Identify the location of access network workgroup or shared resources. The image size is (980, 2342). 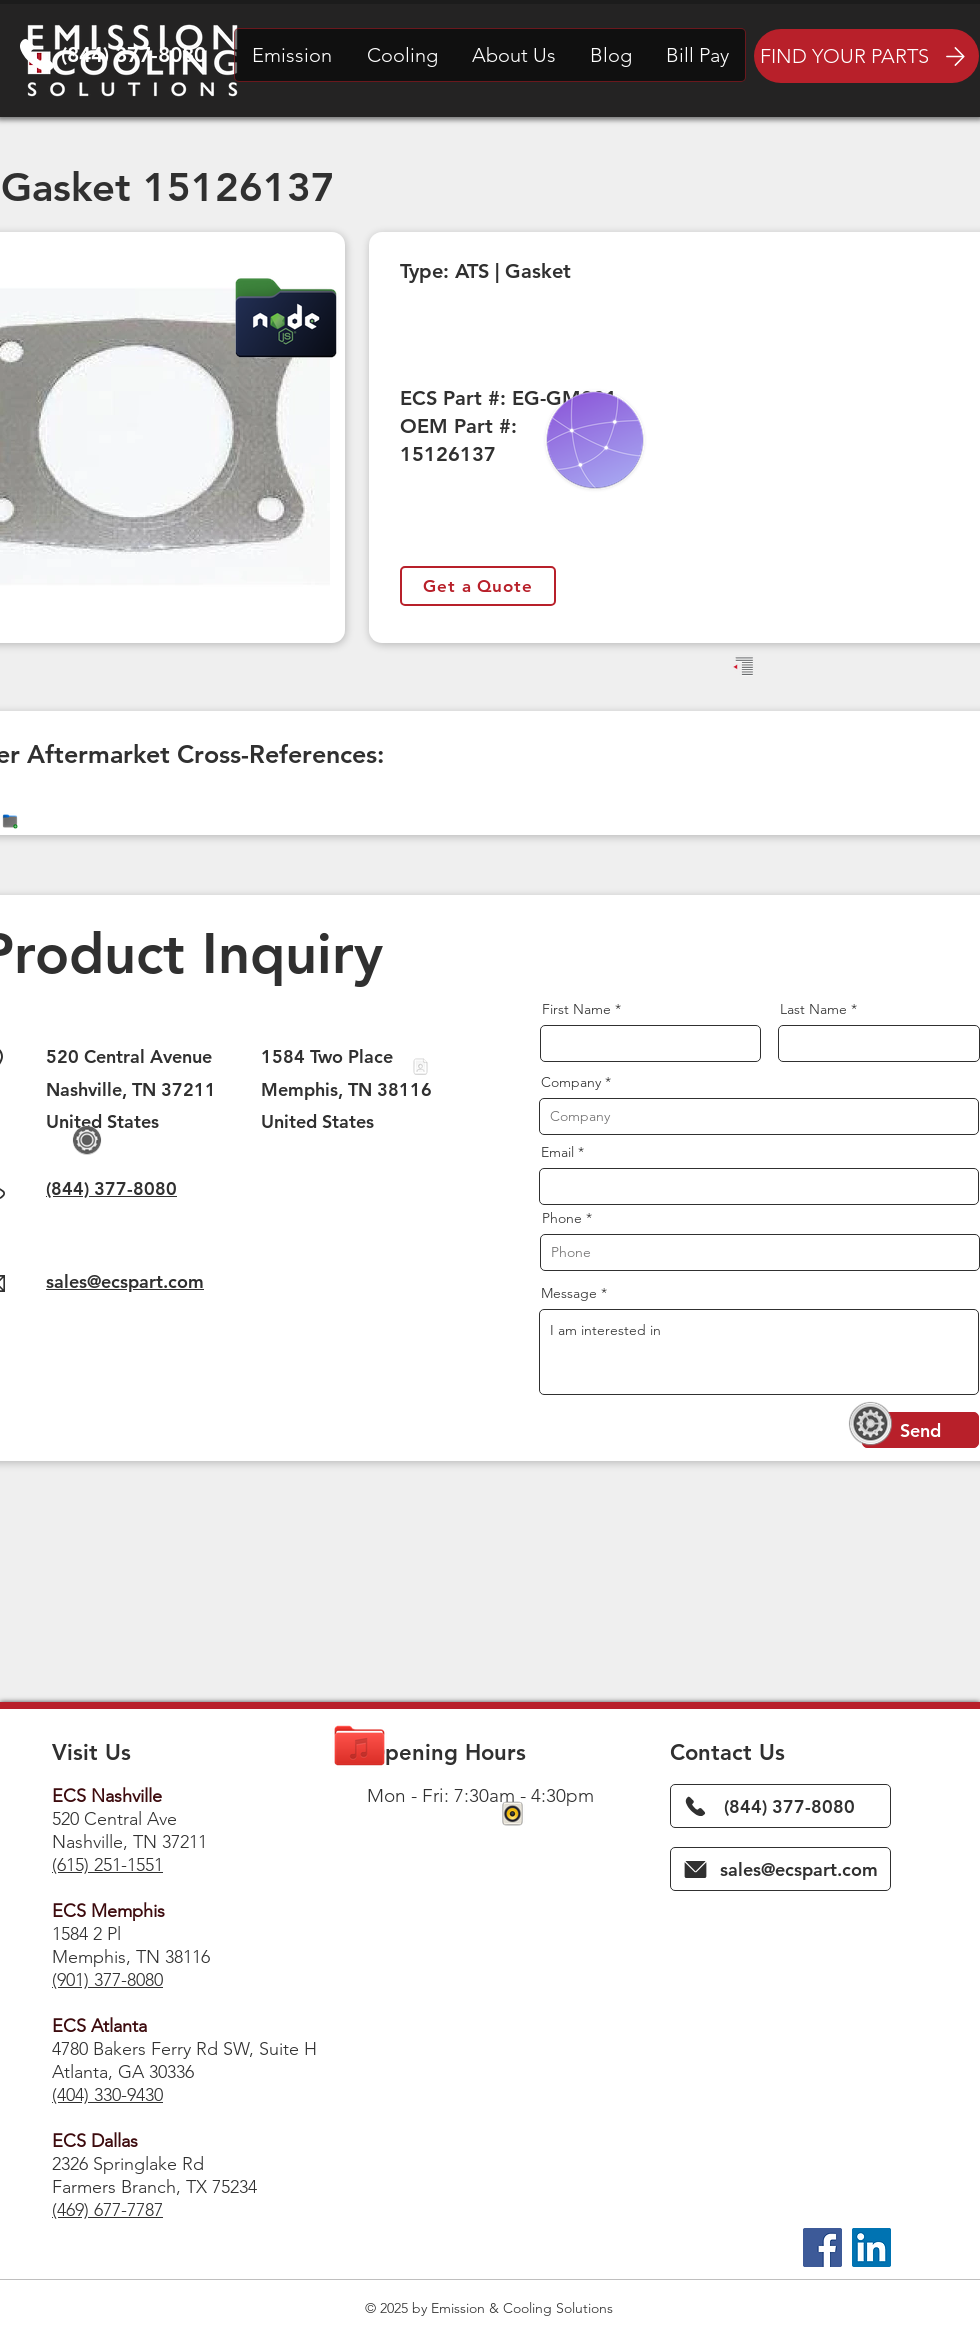
(595, 440).